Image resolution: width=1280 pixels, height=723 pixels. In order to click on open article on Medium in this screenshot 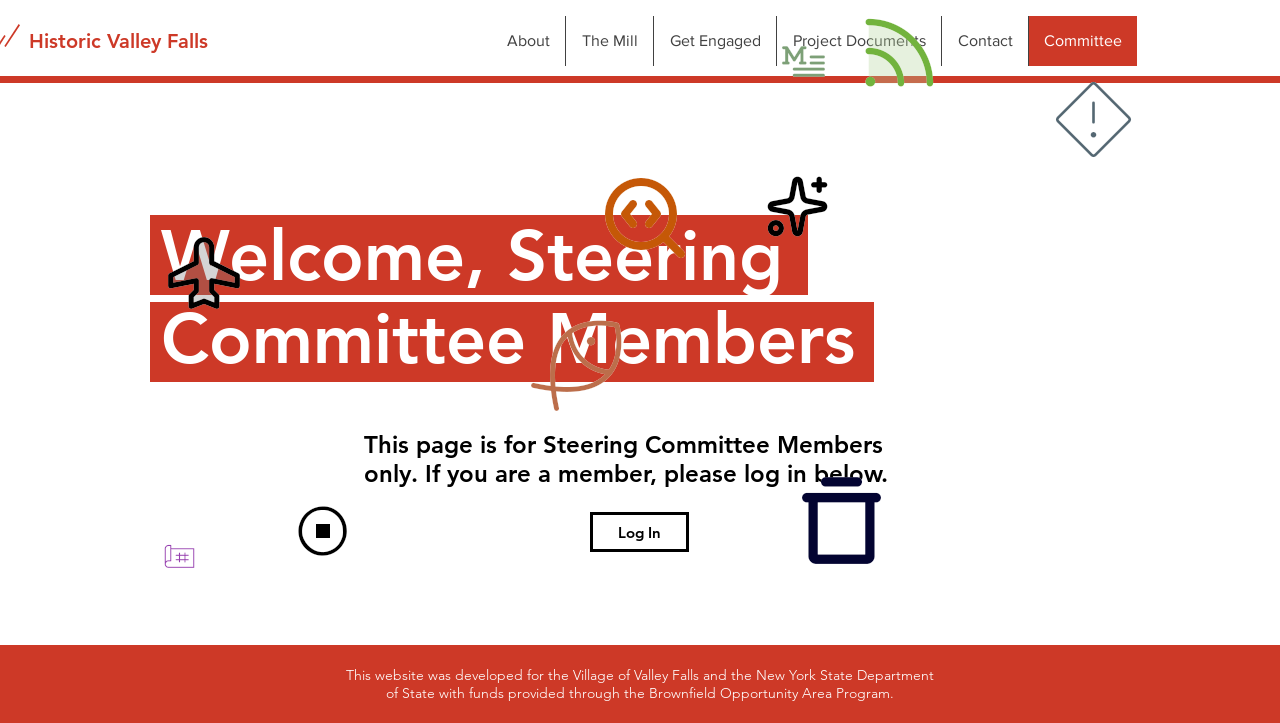, I will do `click(803, 61)`.